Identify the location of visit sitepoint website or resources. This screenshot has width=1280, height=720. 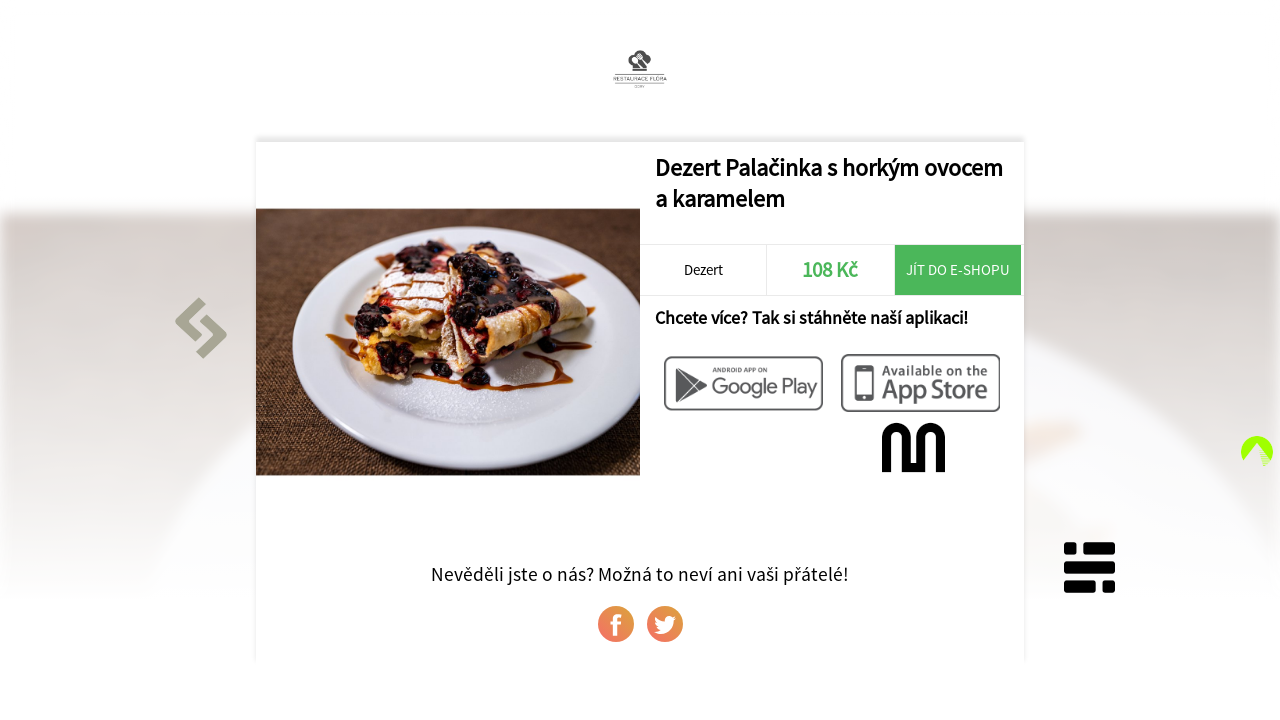
(201, 328).